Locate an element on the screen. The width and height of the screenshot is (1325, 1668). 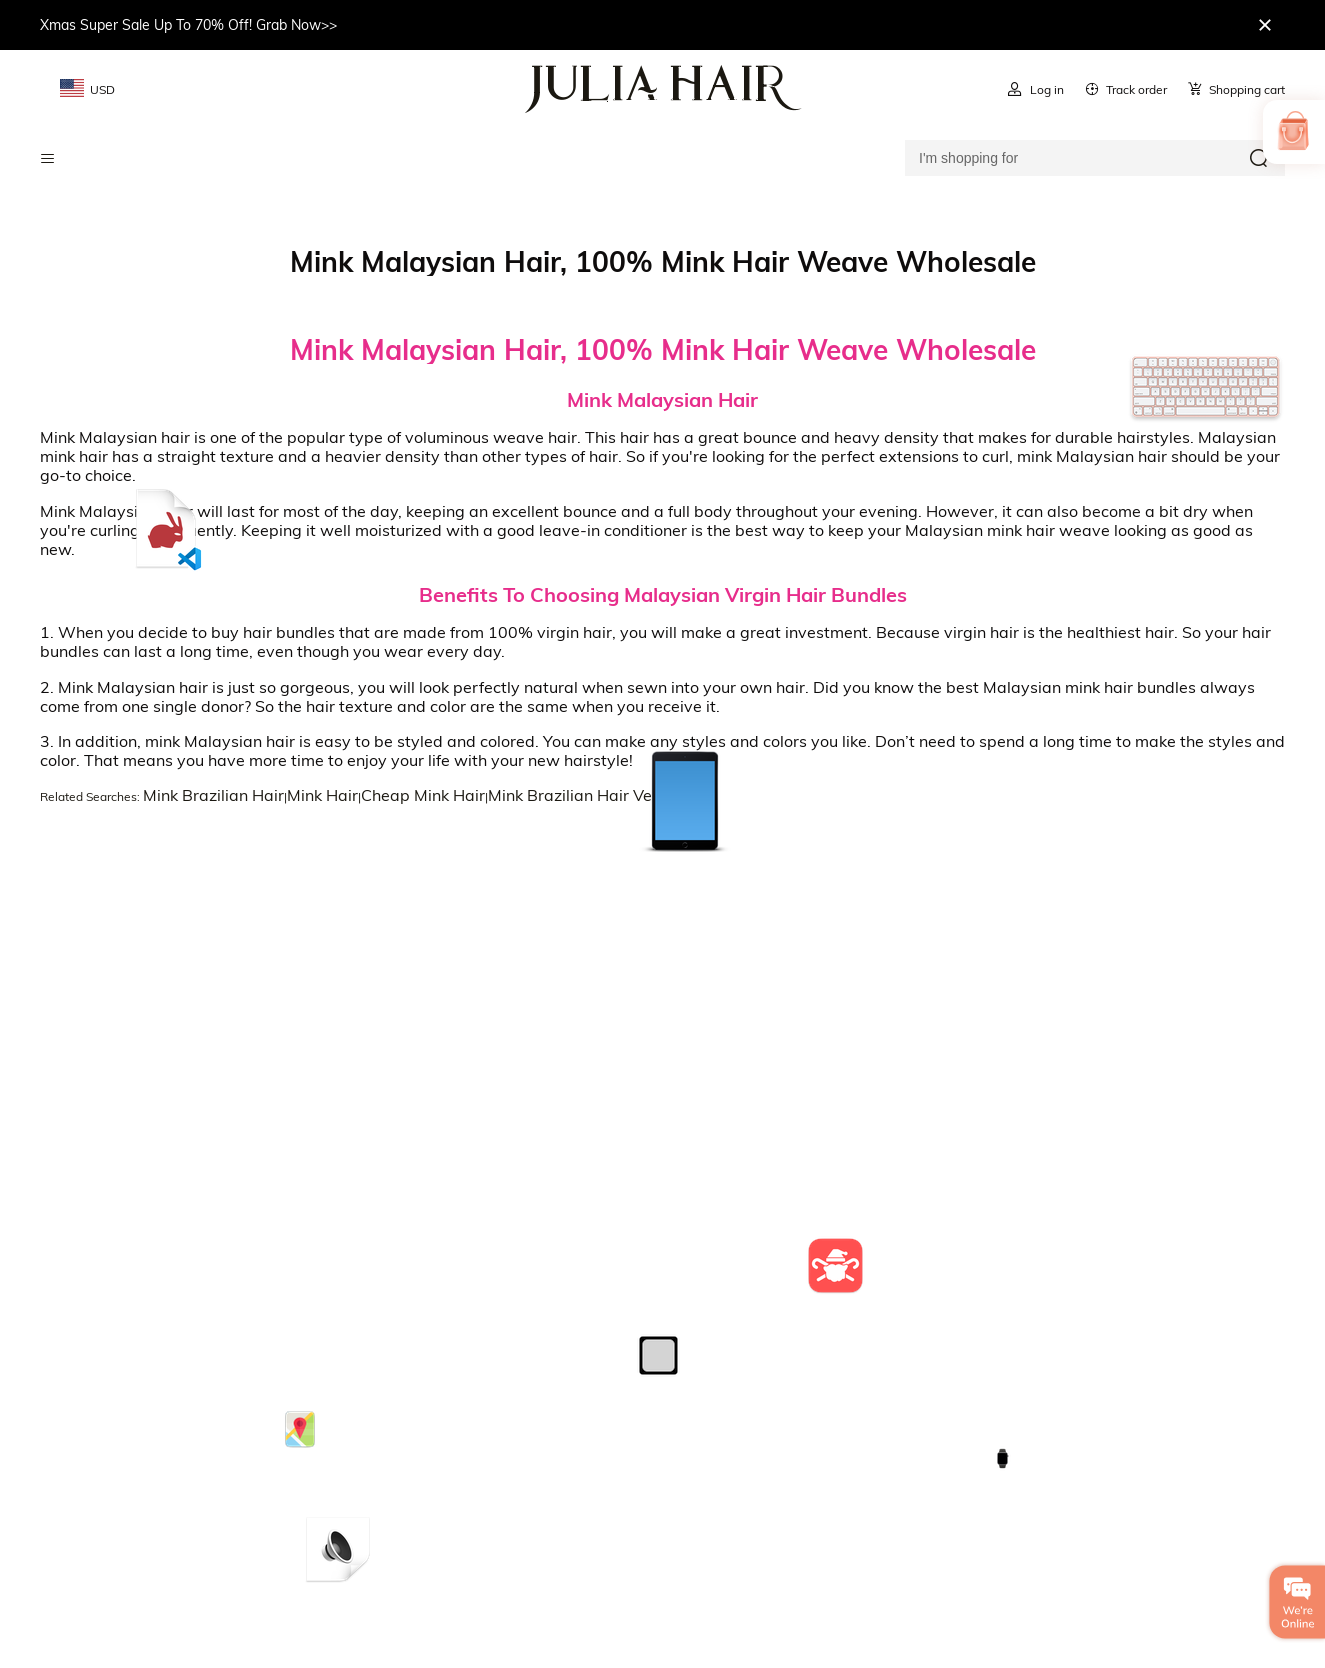
a sound clipping or audio snippet file is located at coordinates (338, 1551).